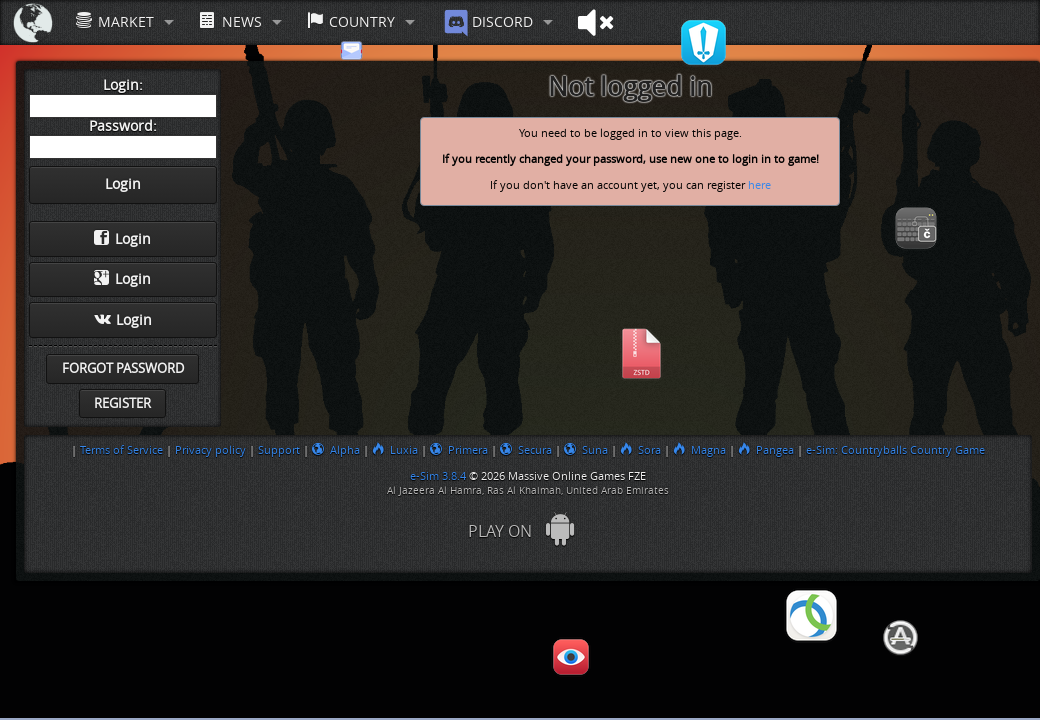 This screenshot has height=720, width=1040. Describe the element at coordinates (641, 354) in the screenshot. I see `a zstd-compressed tar archive file` at that location.